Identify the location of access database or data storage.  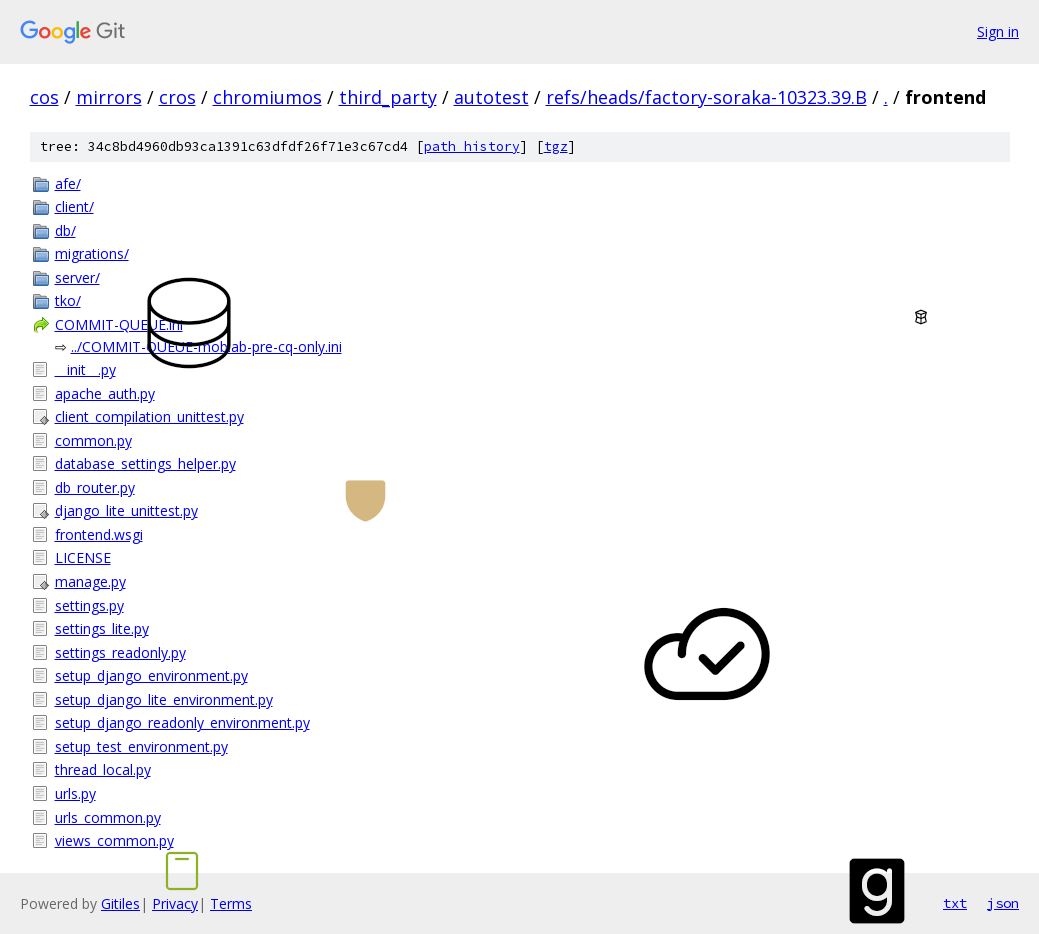
(189, 323).